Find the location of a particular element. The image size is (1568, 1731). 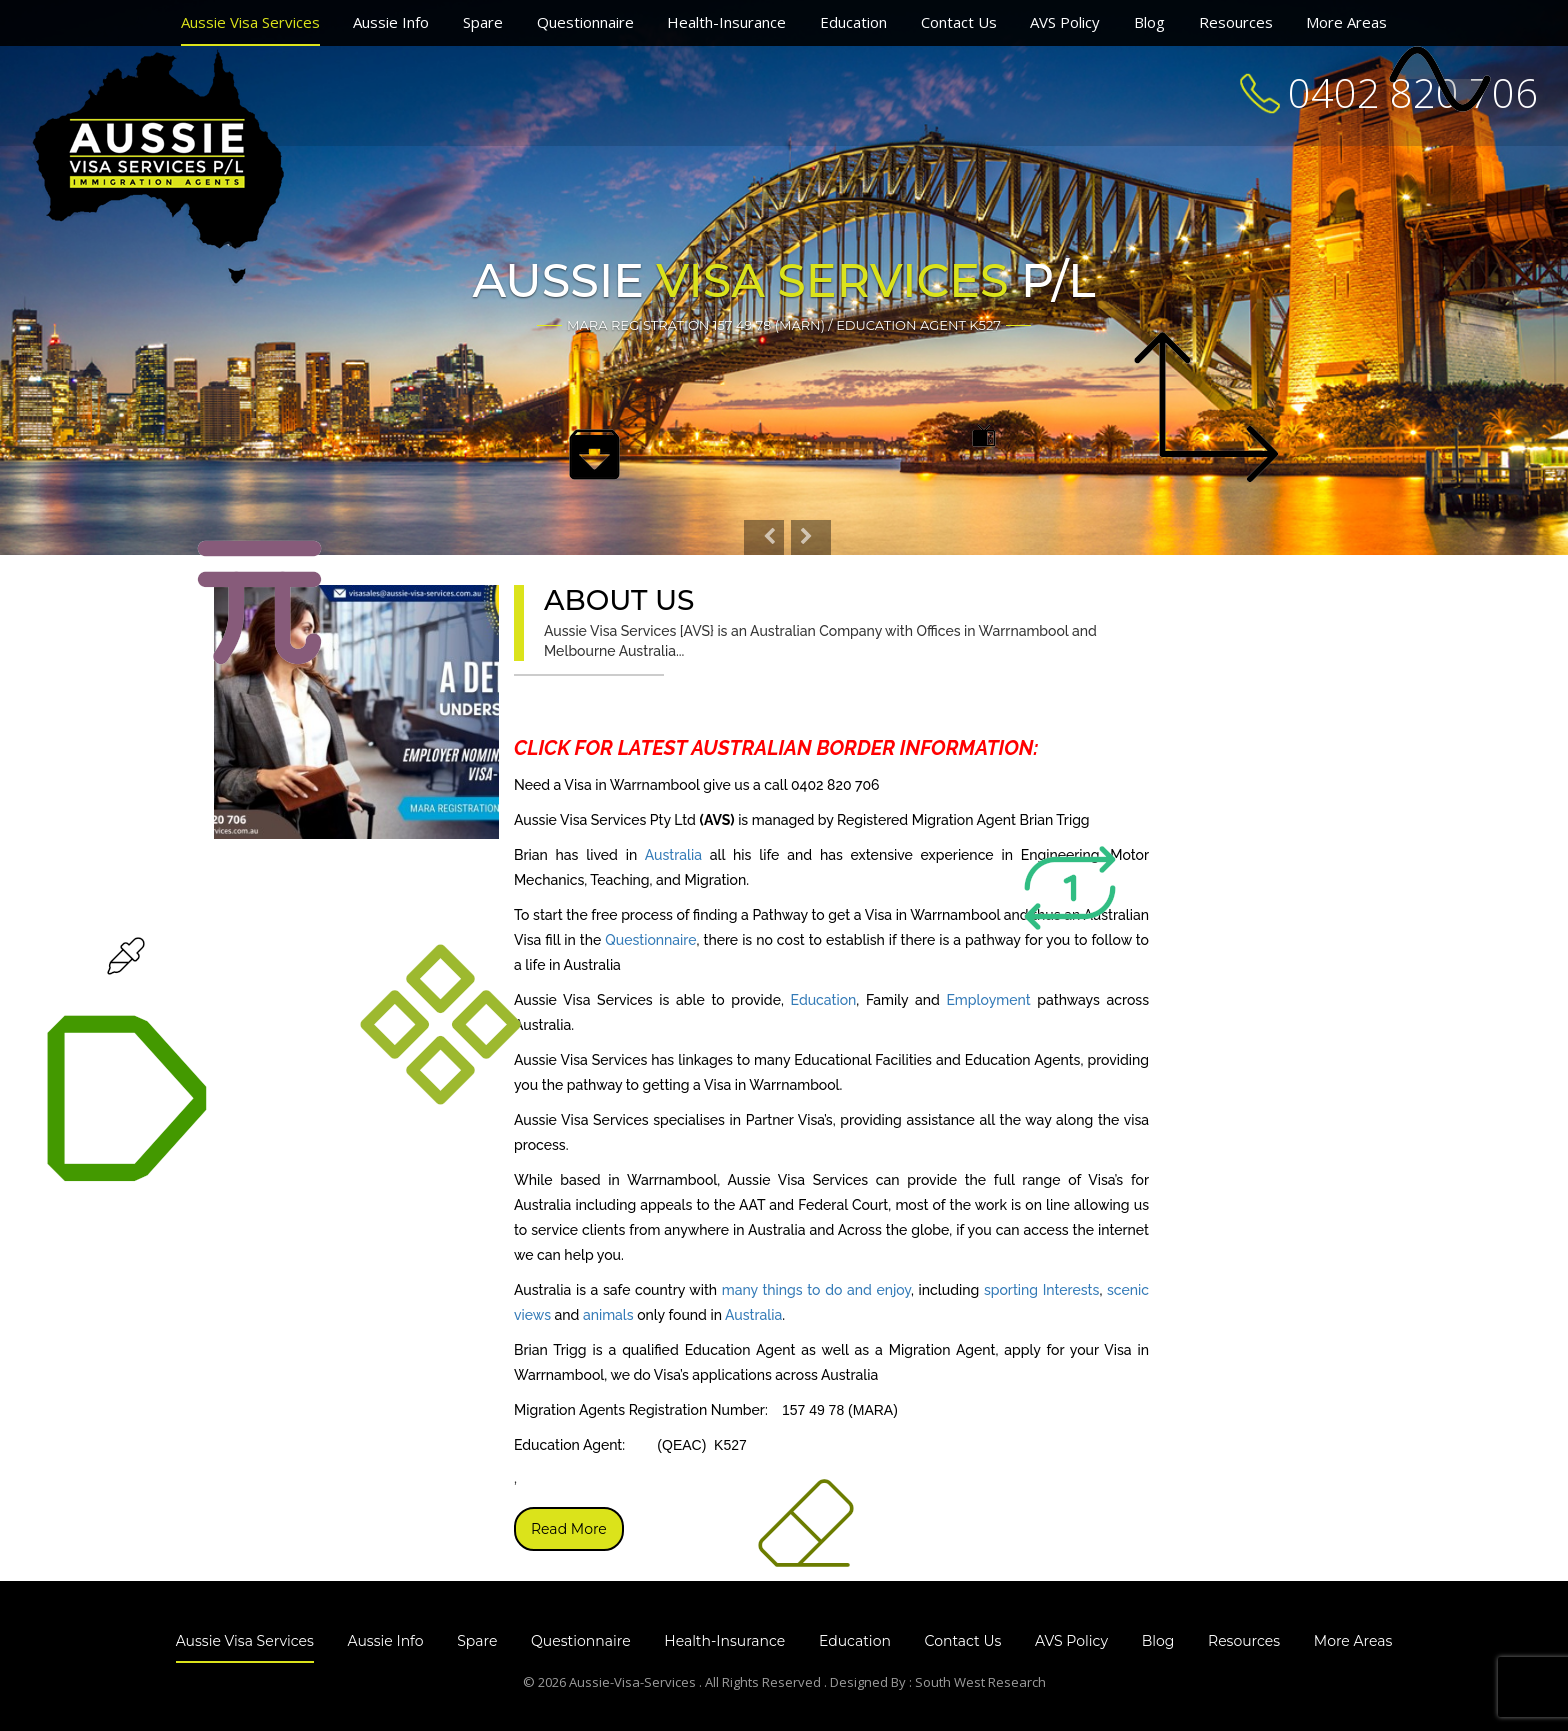

indicates chinese yuan/renminbi currency is located at coordinates (259, 602).